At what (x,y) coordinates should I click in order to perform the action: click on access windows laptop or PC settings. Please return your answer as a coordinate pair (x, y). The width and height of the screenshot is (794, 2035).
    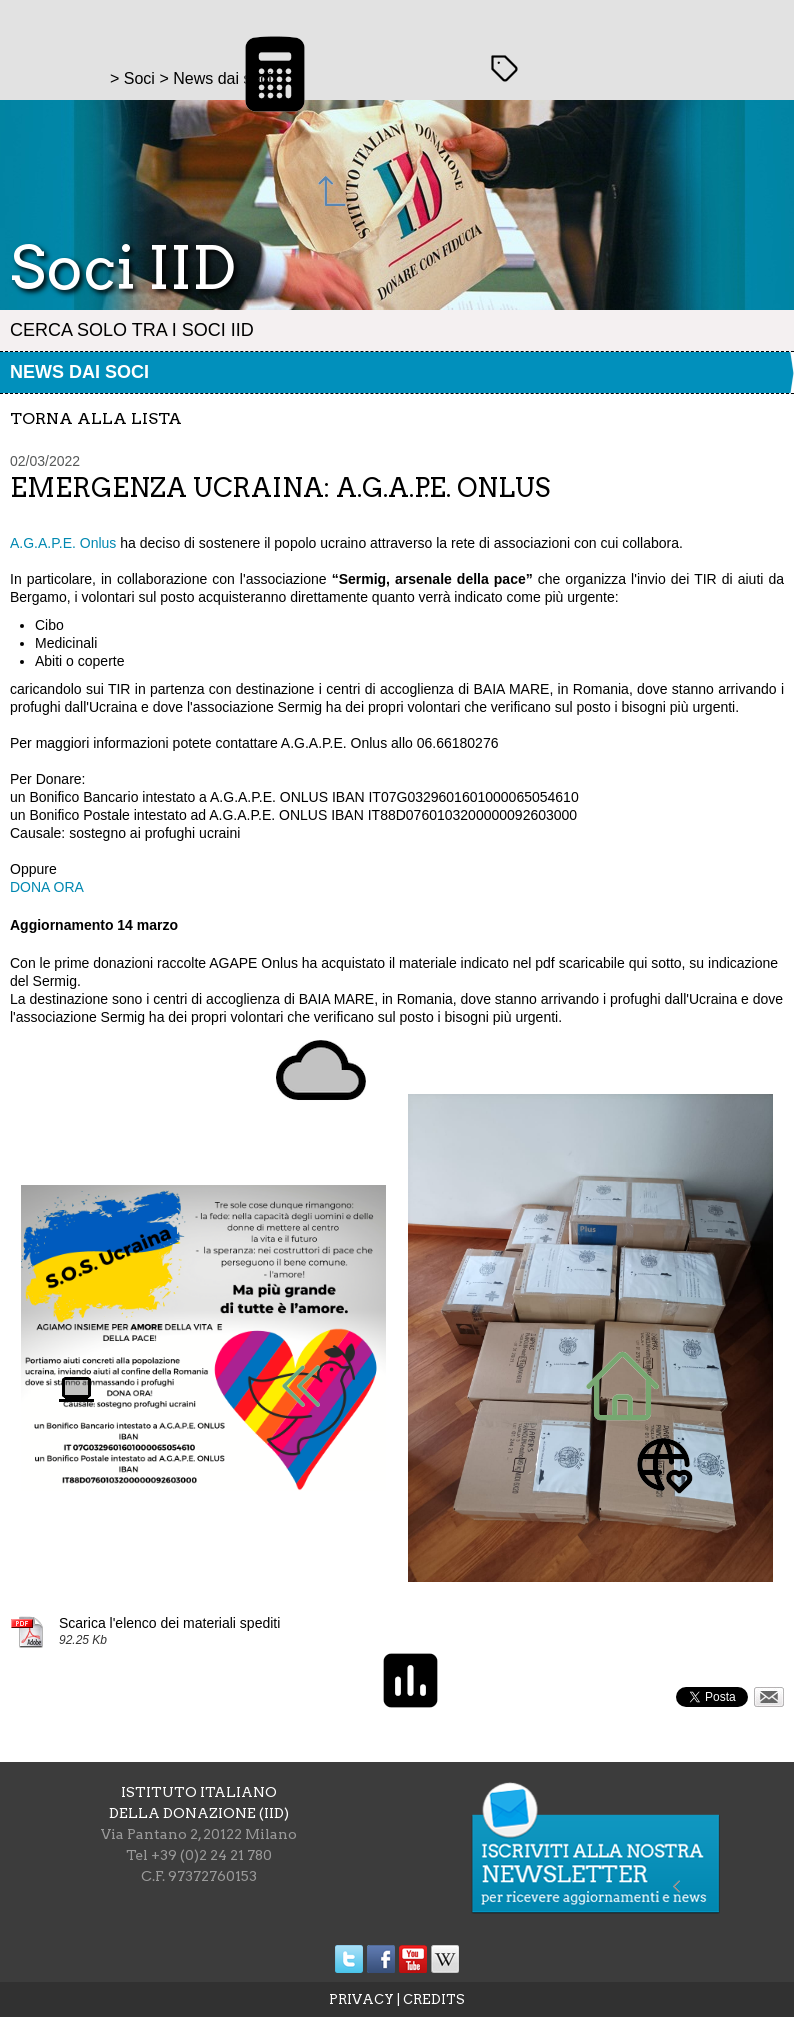
    Looking at the image, I should click on (76, 1390).